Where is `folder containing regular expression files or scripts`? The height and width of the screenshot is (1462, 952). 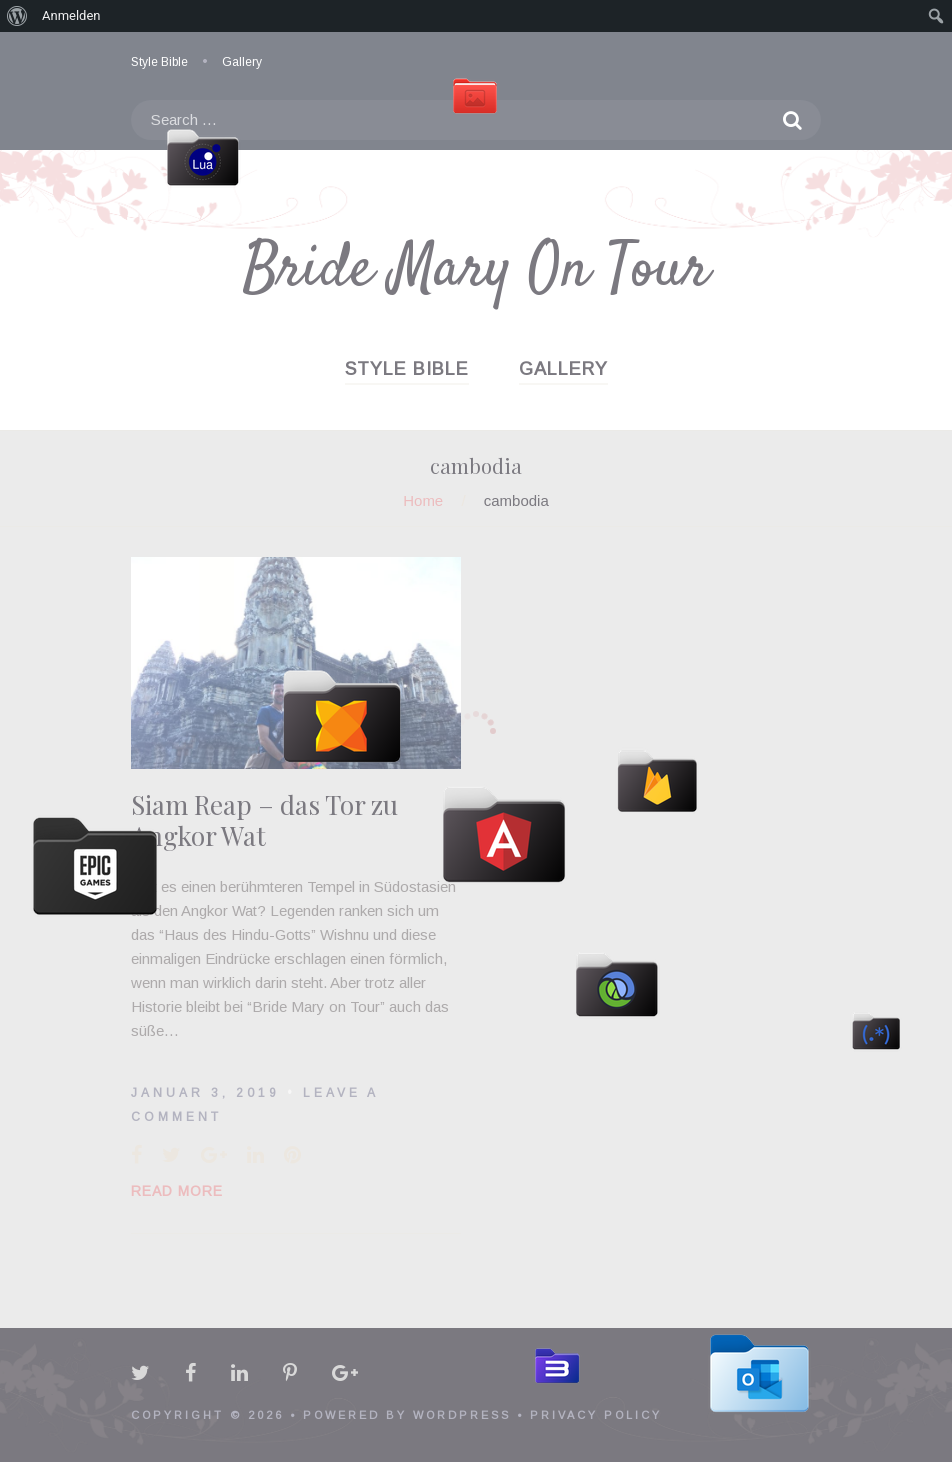 folder containing regular expression files or scripts is located at coordinates (876, 1032).